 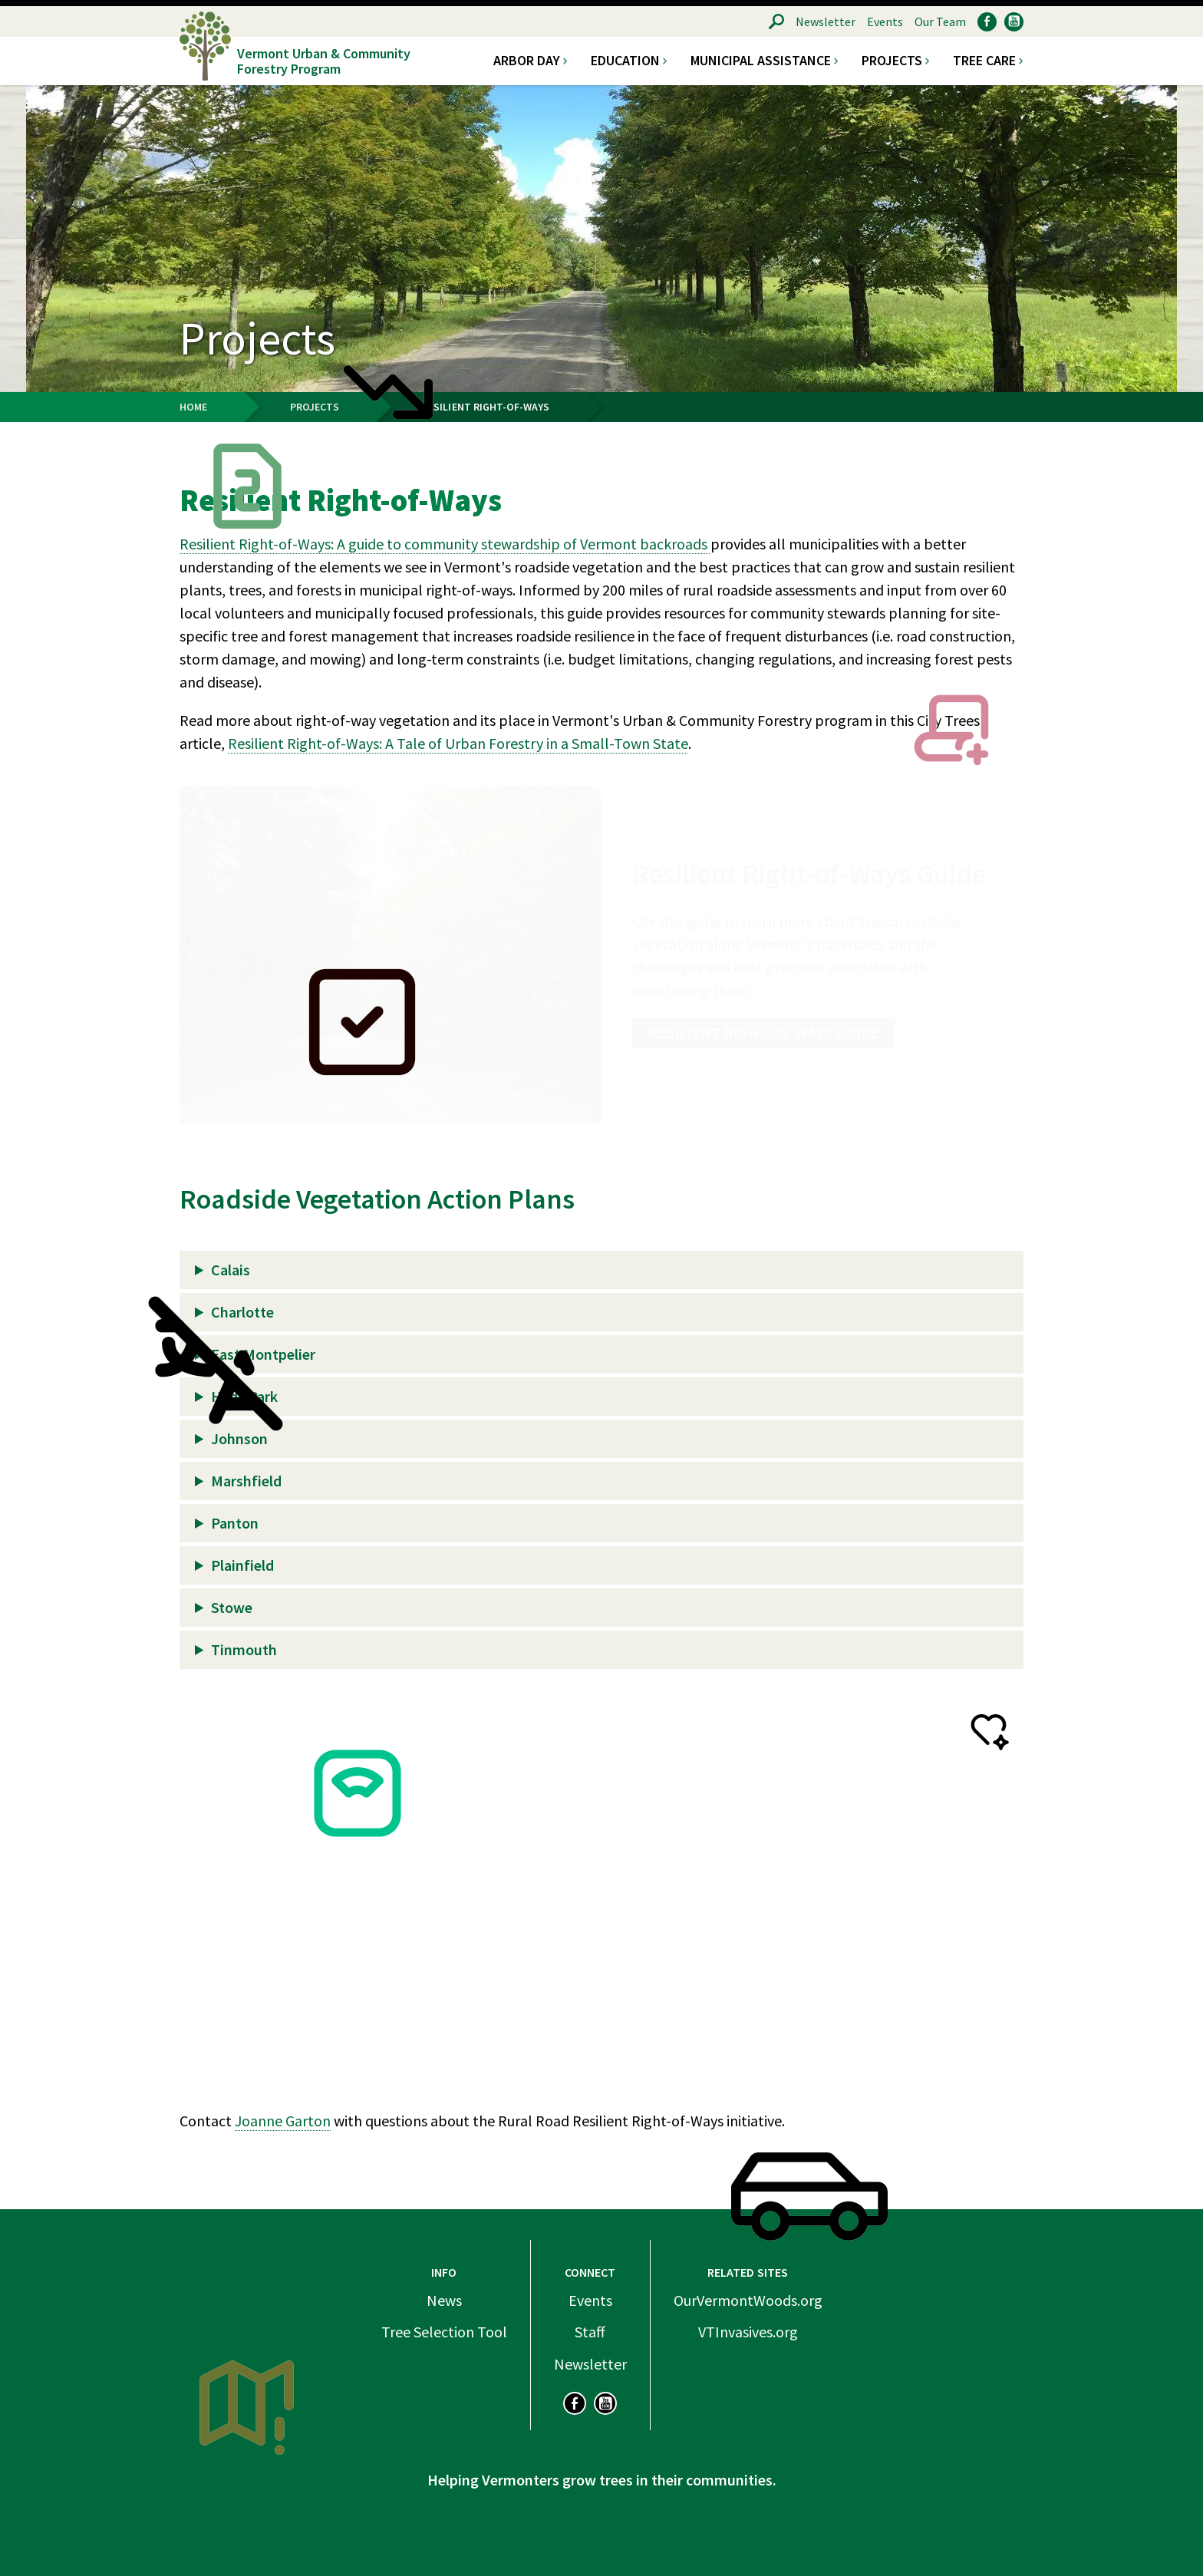 What do you see at coordinates (809, 2192) in the screenshot?
I see `select car or vehicle mode` at bounding box center [809, 2192].